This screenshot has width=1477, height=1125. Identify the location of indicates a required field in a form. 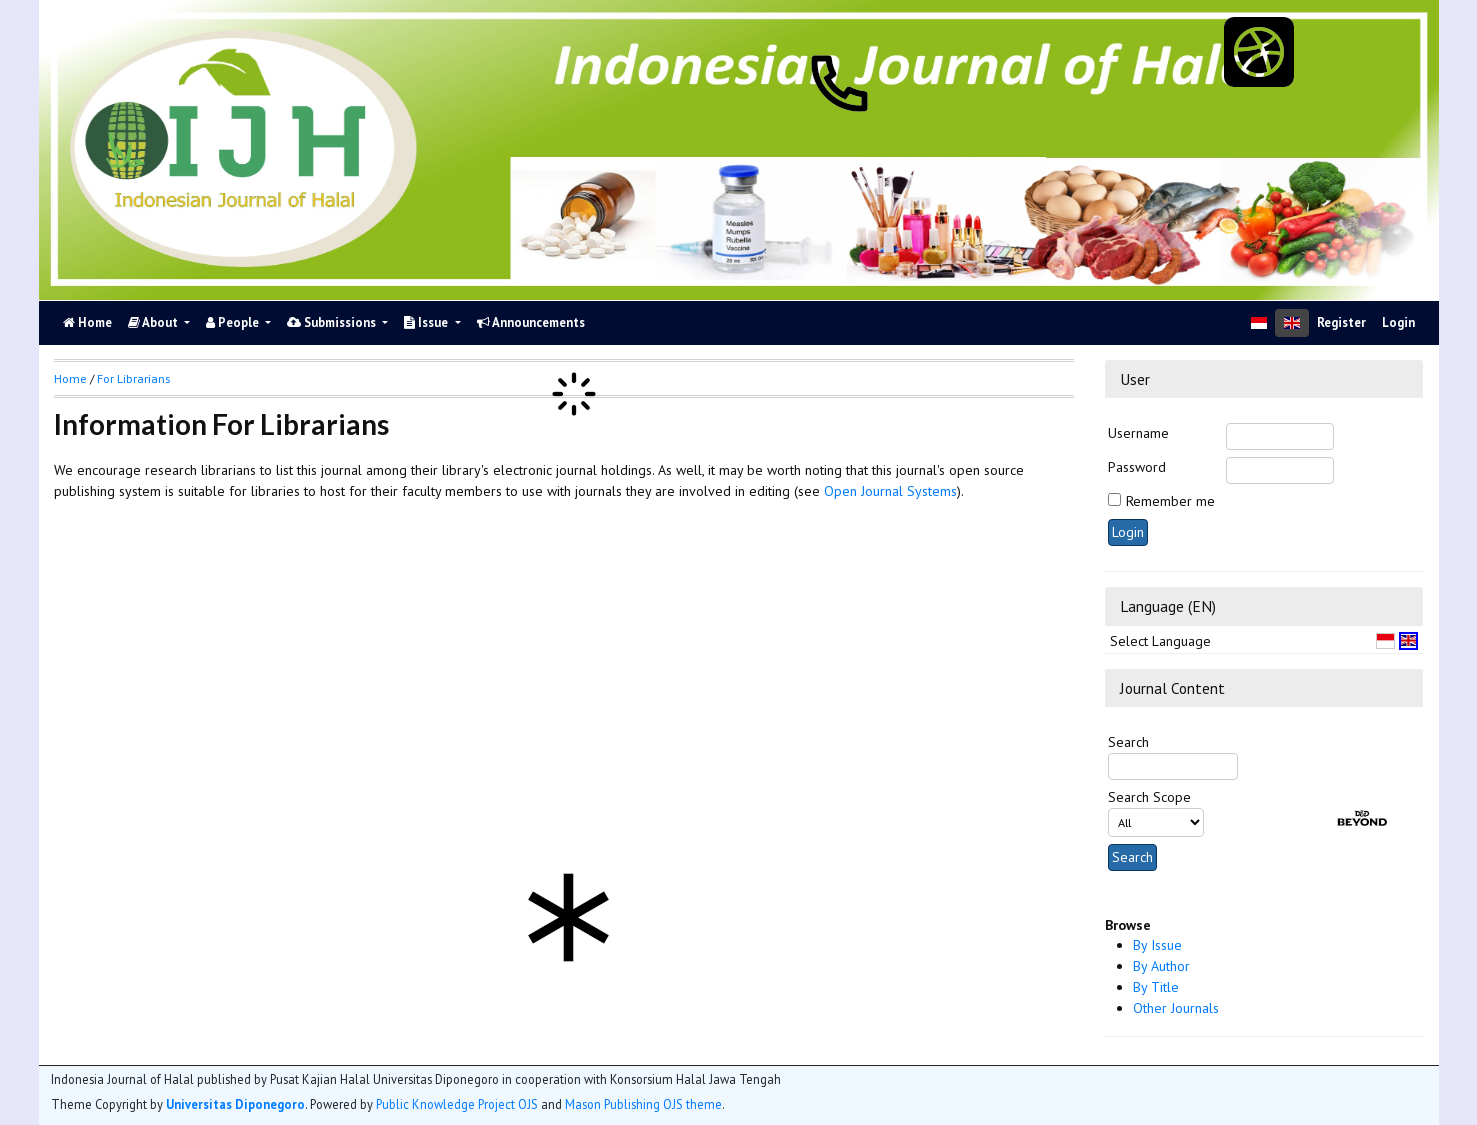
(568, 917).